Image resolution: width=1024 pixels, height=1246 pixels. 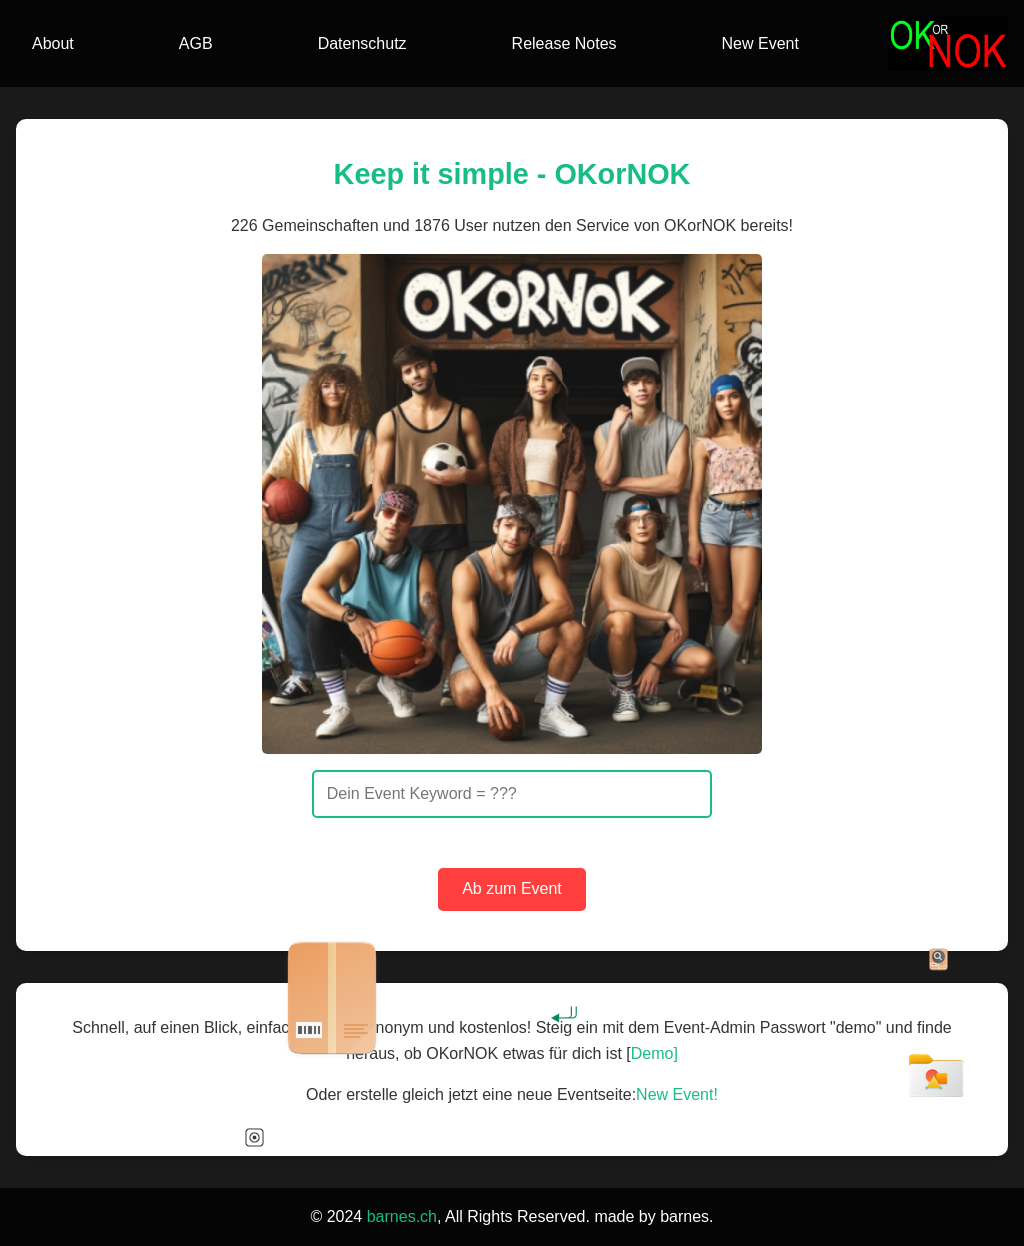 I want to click on open rhythmbox music player, so click(x=254, y=1137).